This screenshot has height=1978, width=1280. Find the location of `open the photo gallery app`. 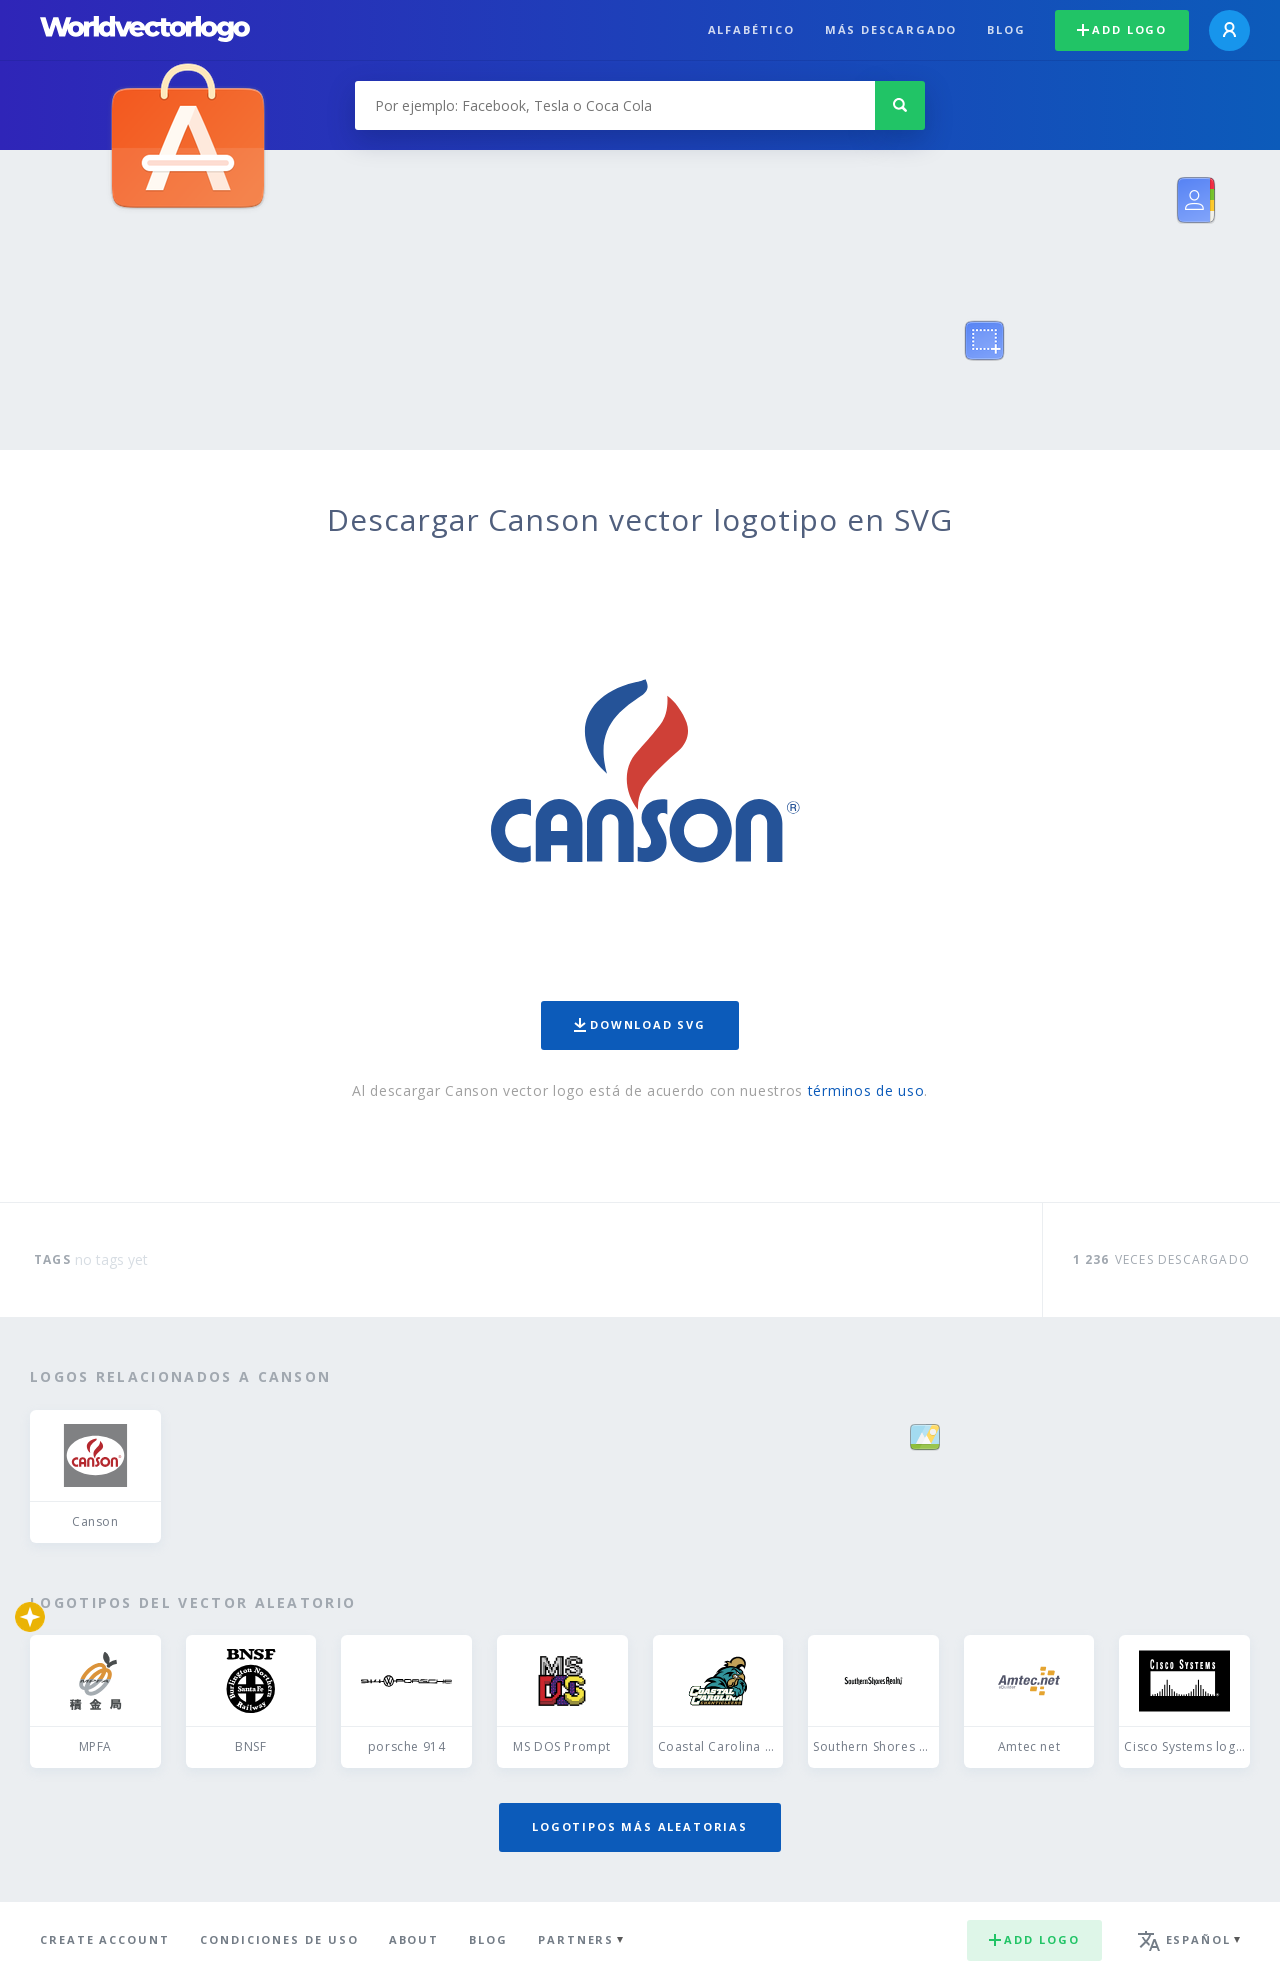

open the photo gallery app is located at coordinates (925, 1437).